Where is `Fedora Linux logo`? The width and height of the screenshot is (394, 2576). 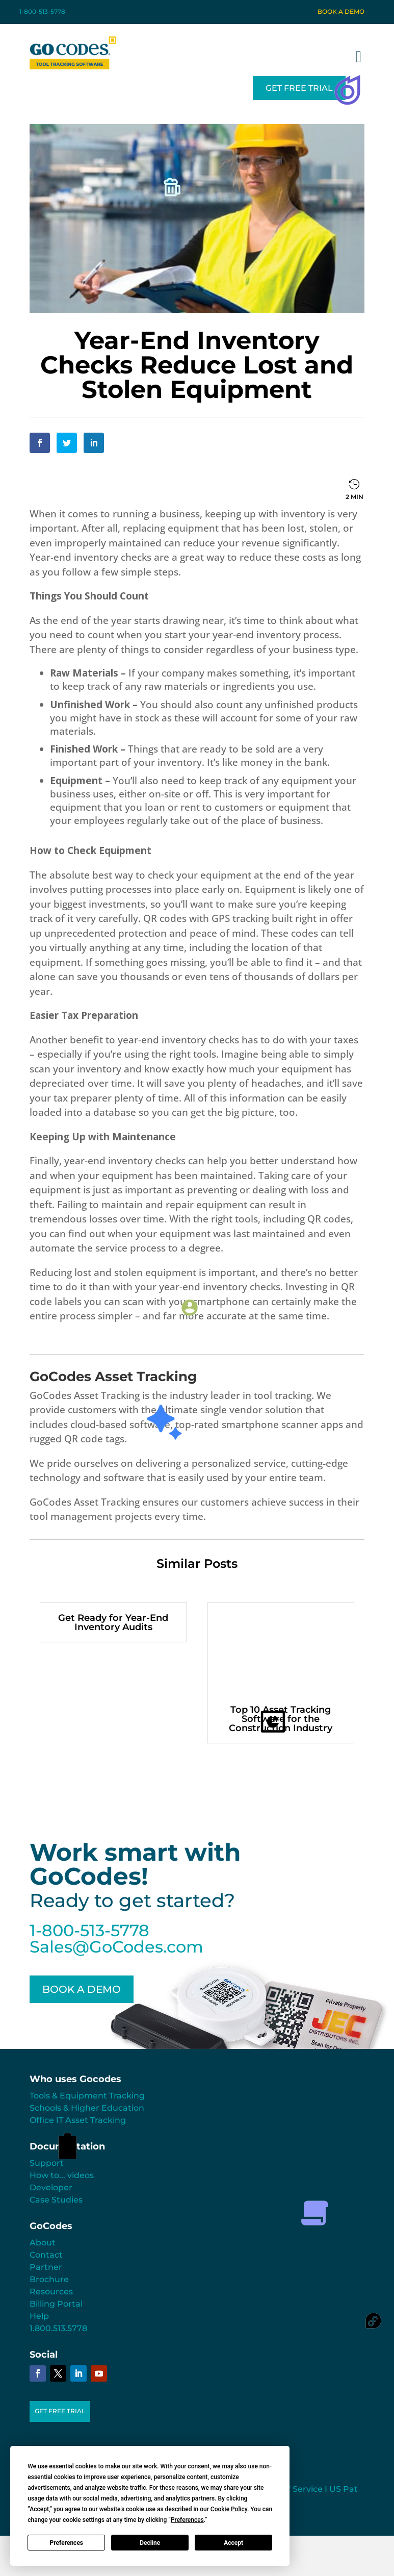 Fedora Linux logo is located at coordinates (373, 2320).